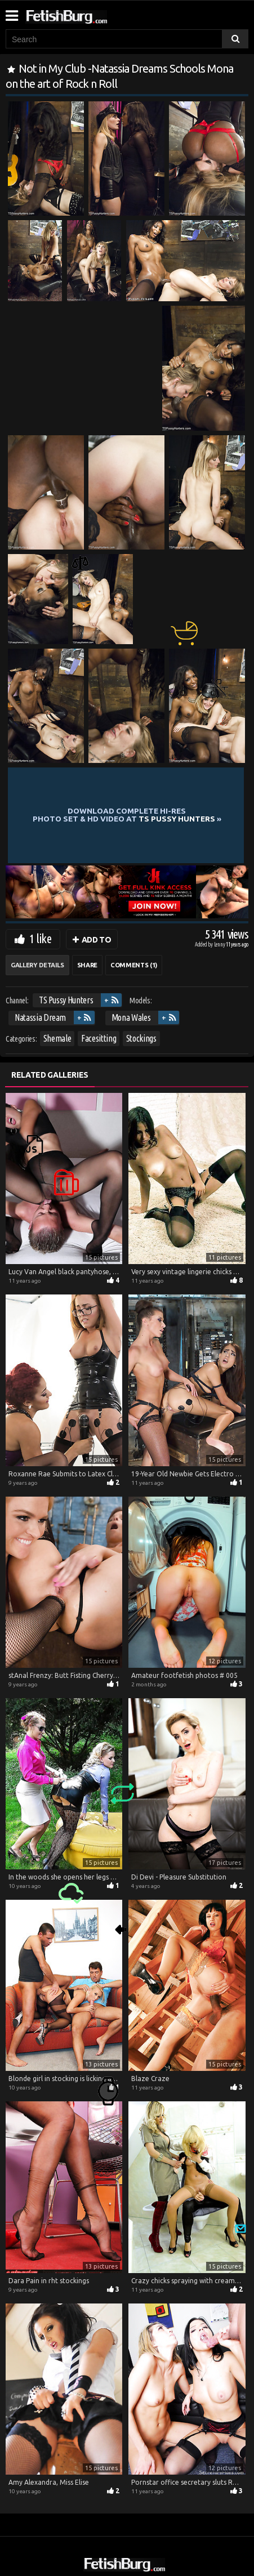  I want to click on access legal terms or policies, so click(80, 562).